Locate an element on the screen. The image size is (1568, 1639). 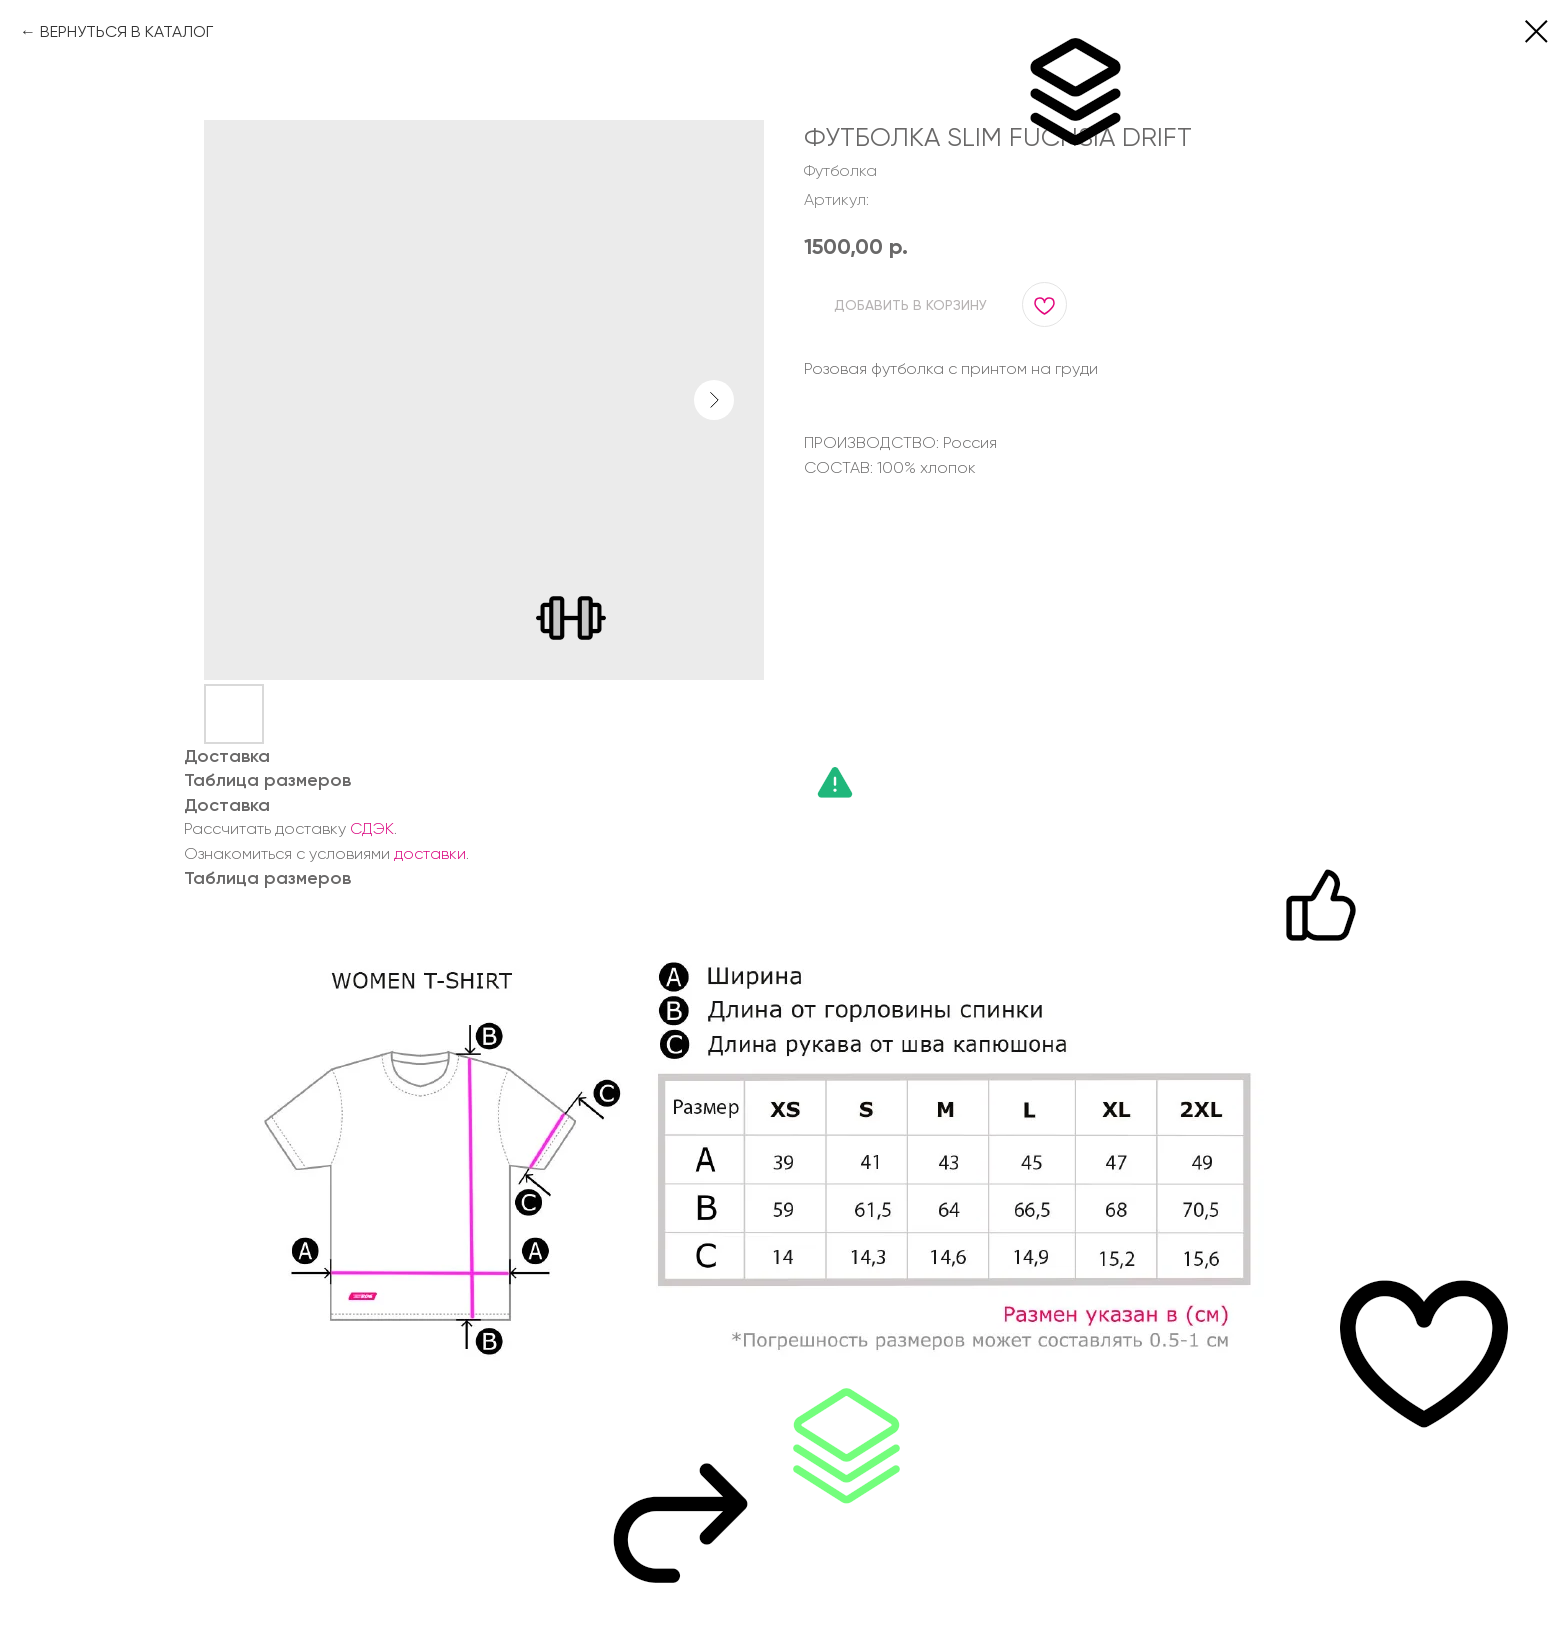
redo the last undone action is located at coordinates (680, 1525).